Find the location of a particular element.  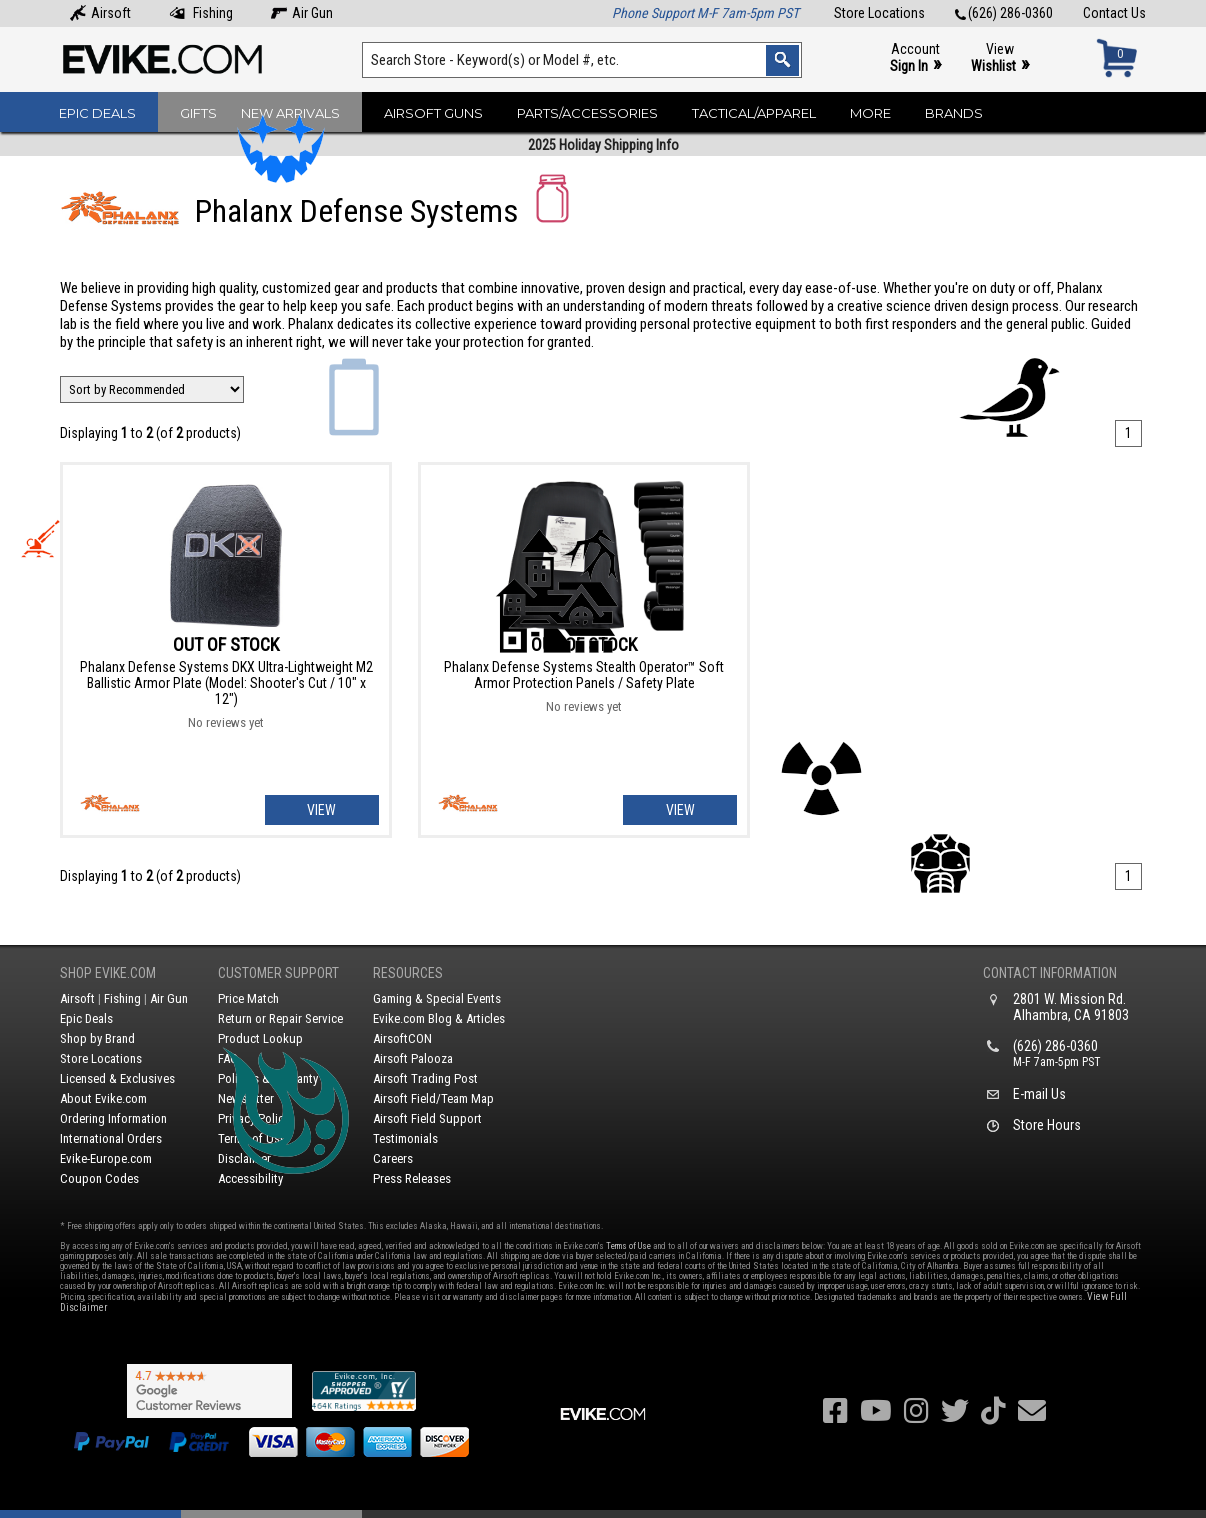

indicates a beach or coastal location is located at coordinates (1009, 397).